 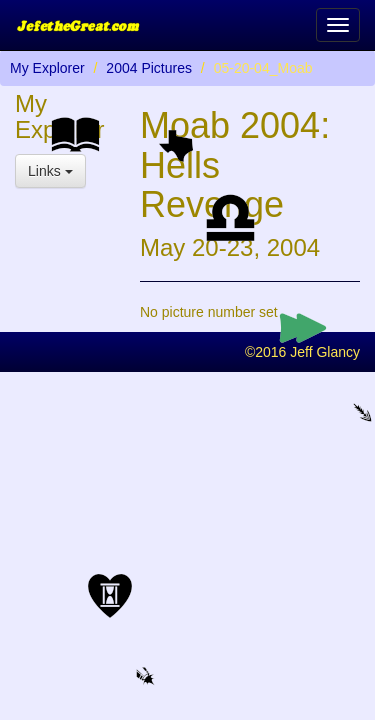 What do you see at coordinates (230, 218) in the screenshot?
I see `libra zodiac sign indicator` at bounding box center [230, 218].